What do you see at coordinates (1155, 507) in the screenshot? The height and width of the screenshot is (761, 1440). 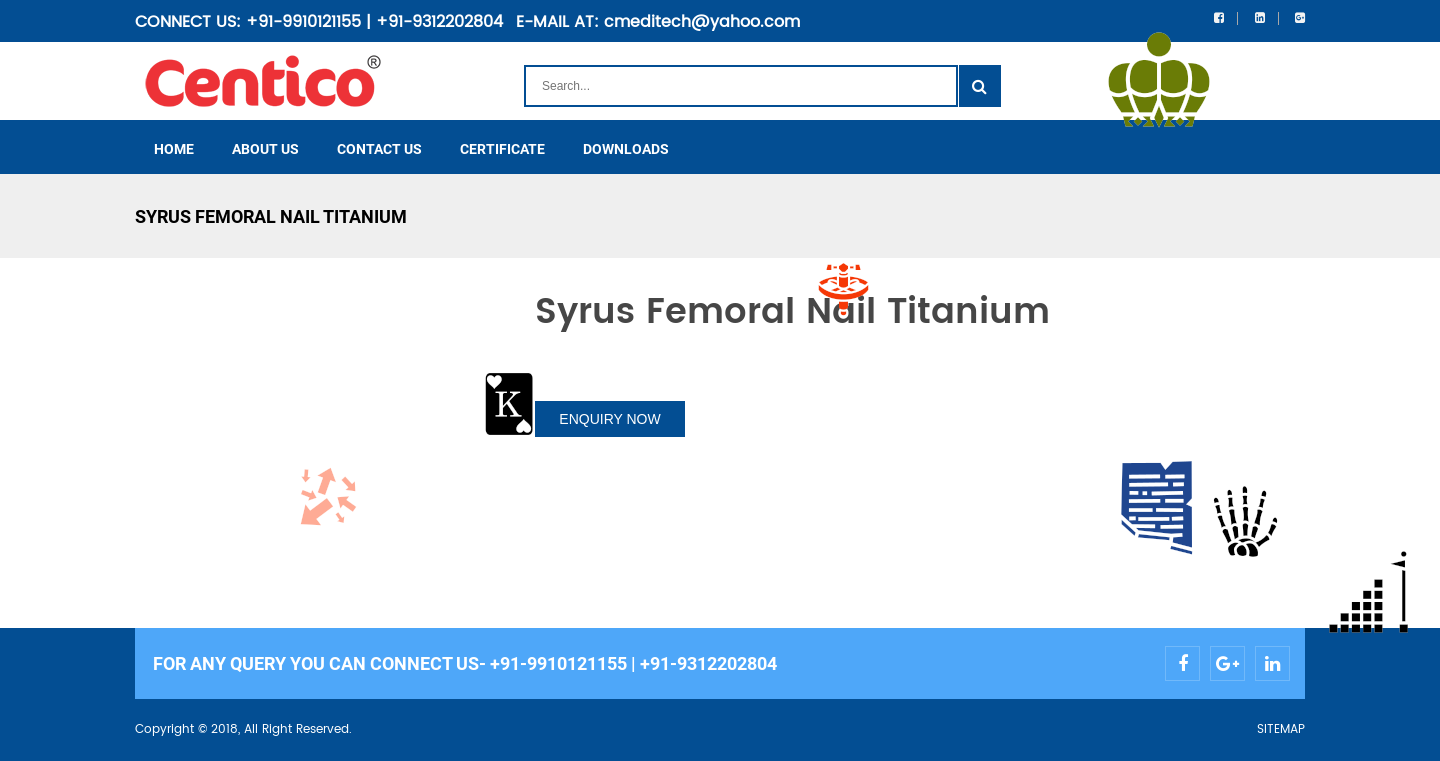 I see `access notes or written records` at bounding box center [1155, 507].